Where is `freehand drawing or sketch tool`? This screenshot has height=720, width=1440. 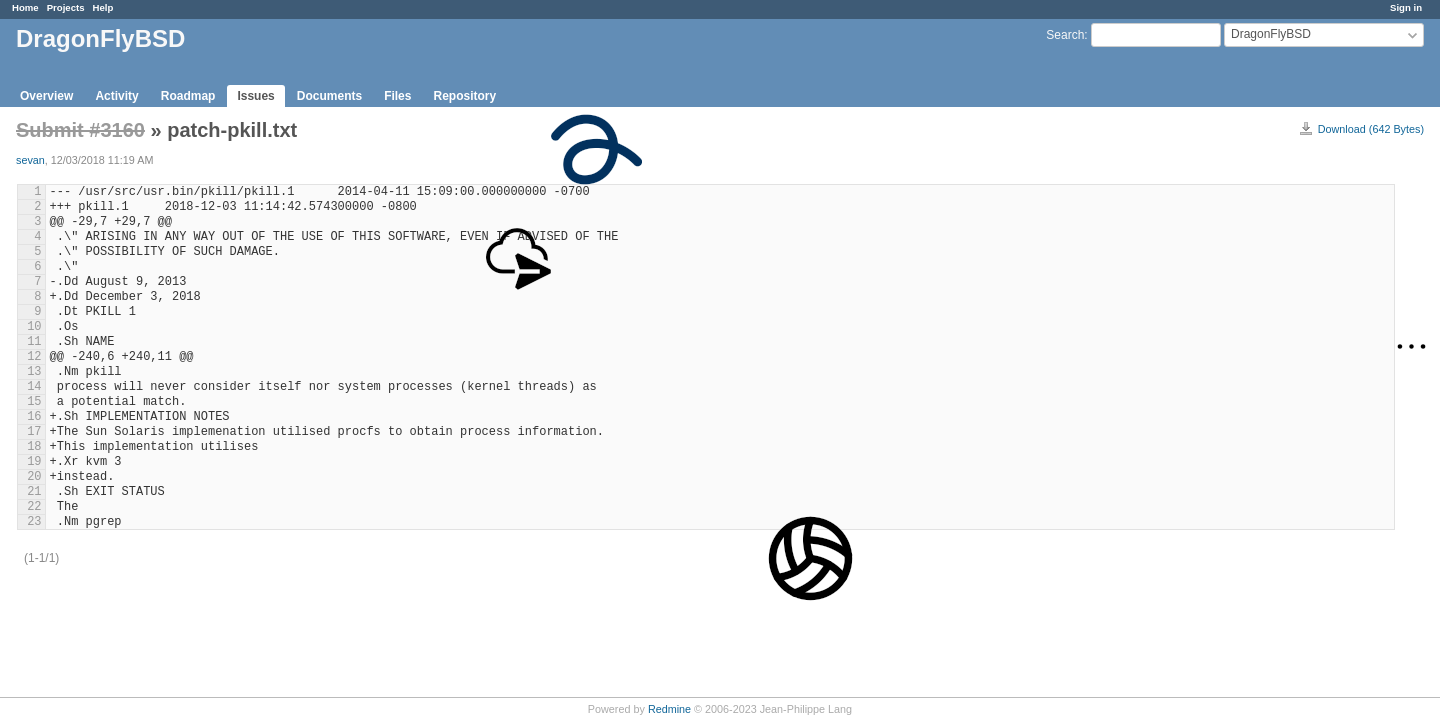
freehand drawing or sketch tool is located at coordinates (593, 149).